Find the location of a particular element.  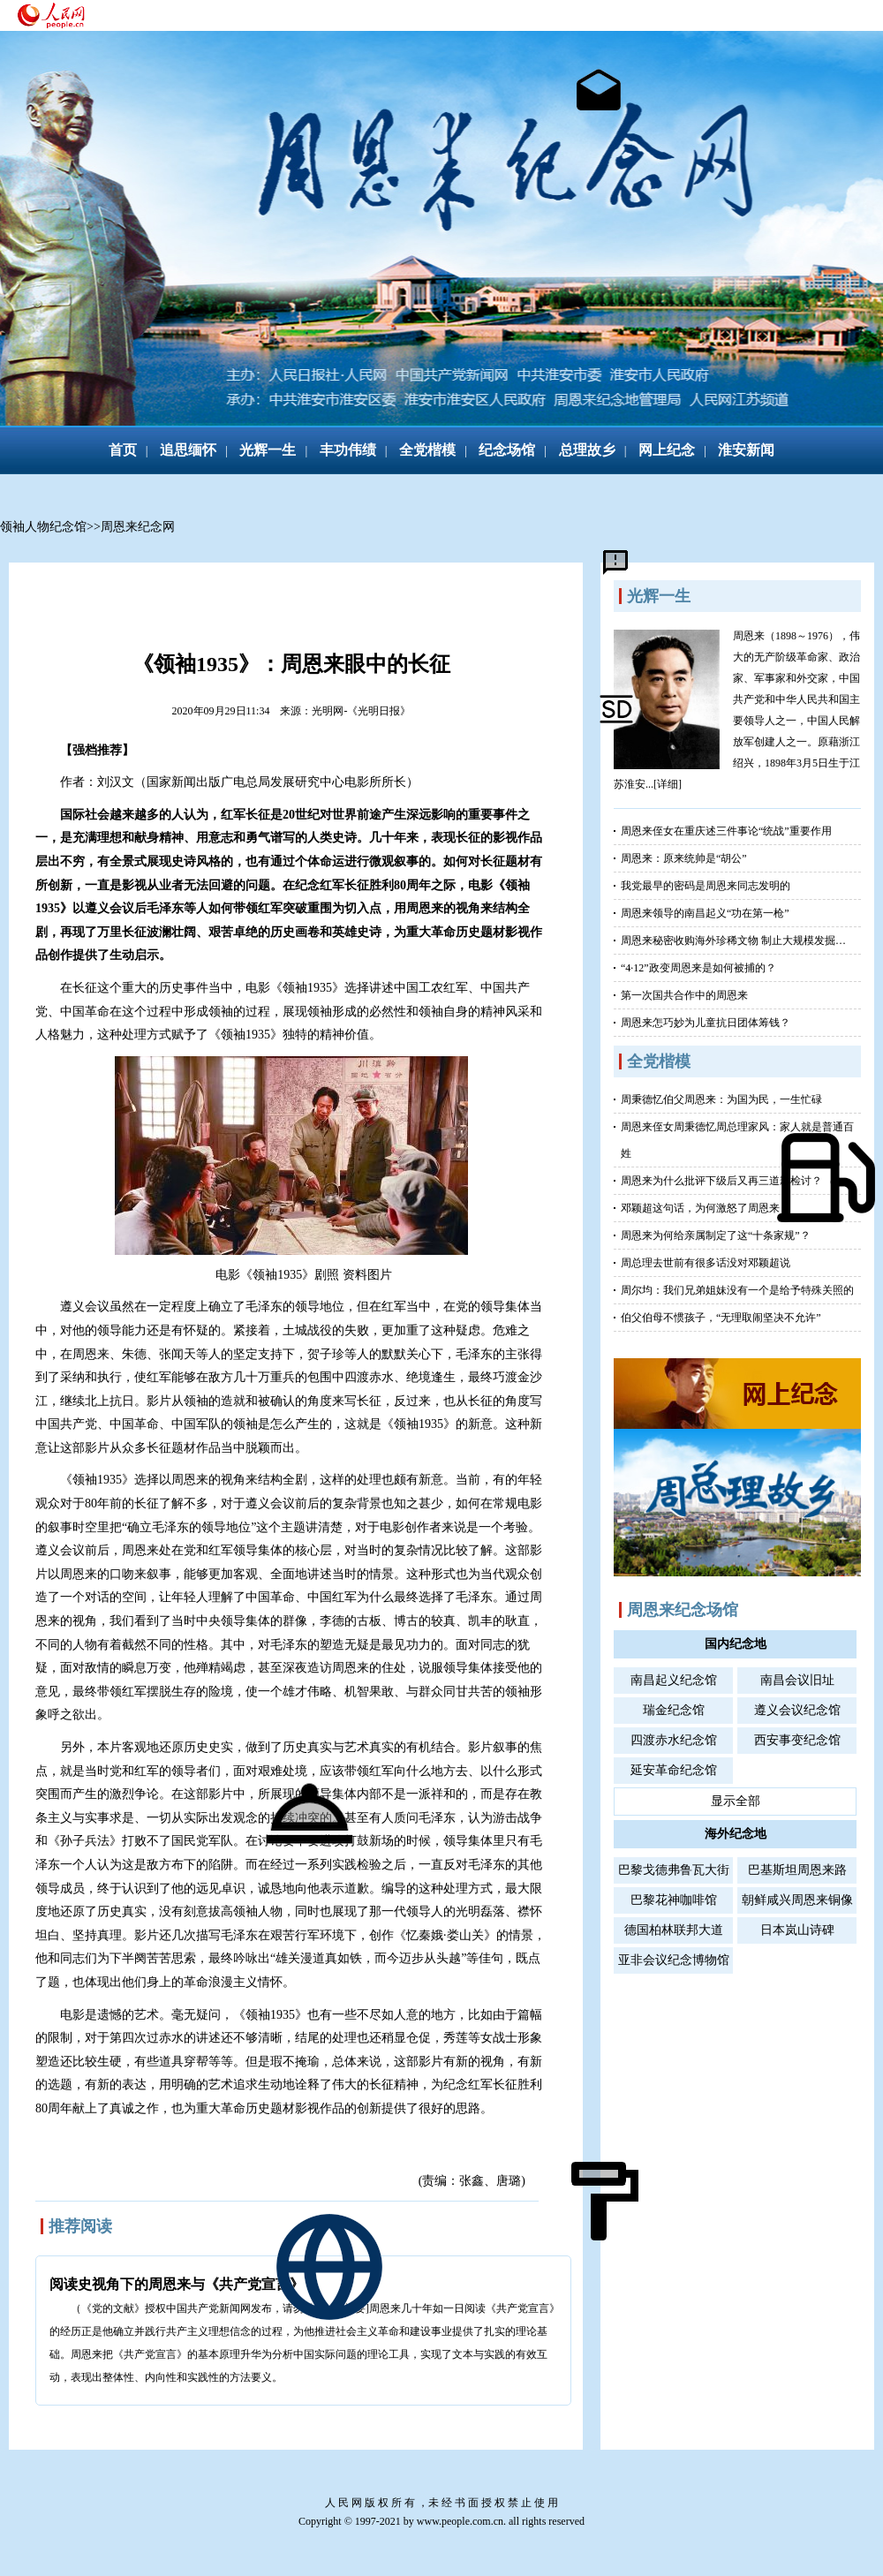

apply formatting style to selected content is located at coordinates (602, 2201).